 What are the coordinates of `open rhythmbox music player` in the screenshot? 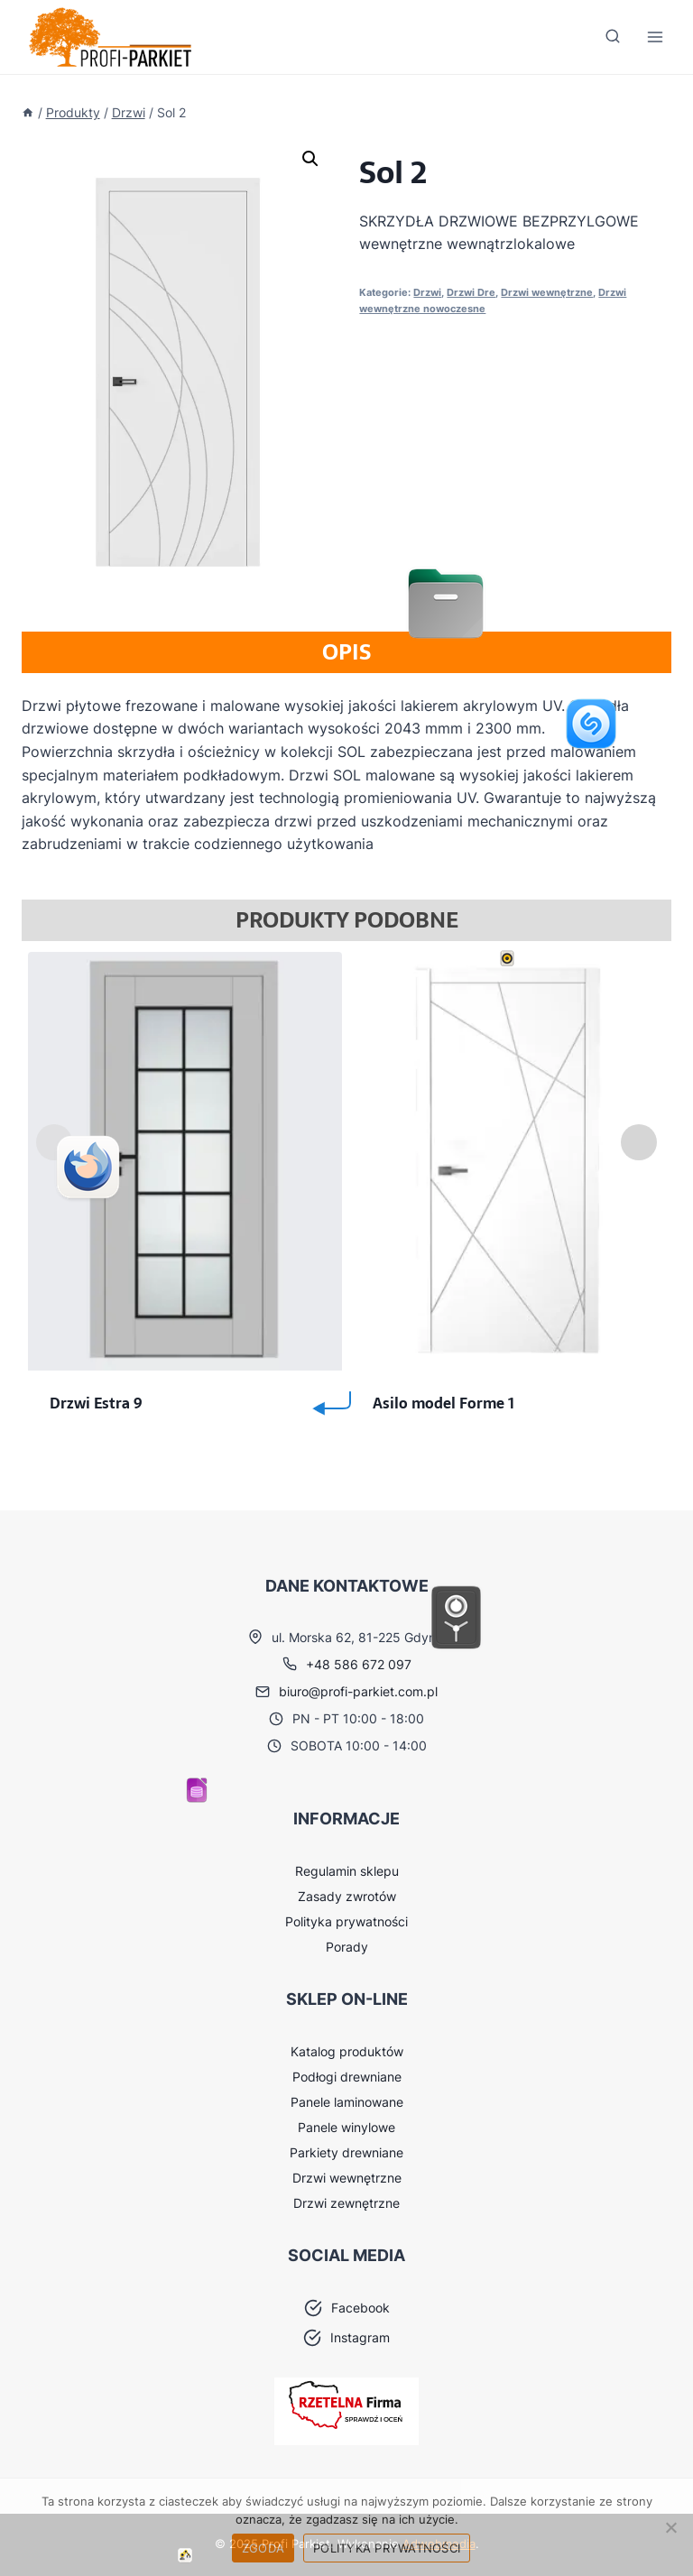 It's located at (507, 958).